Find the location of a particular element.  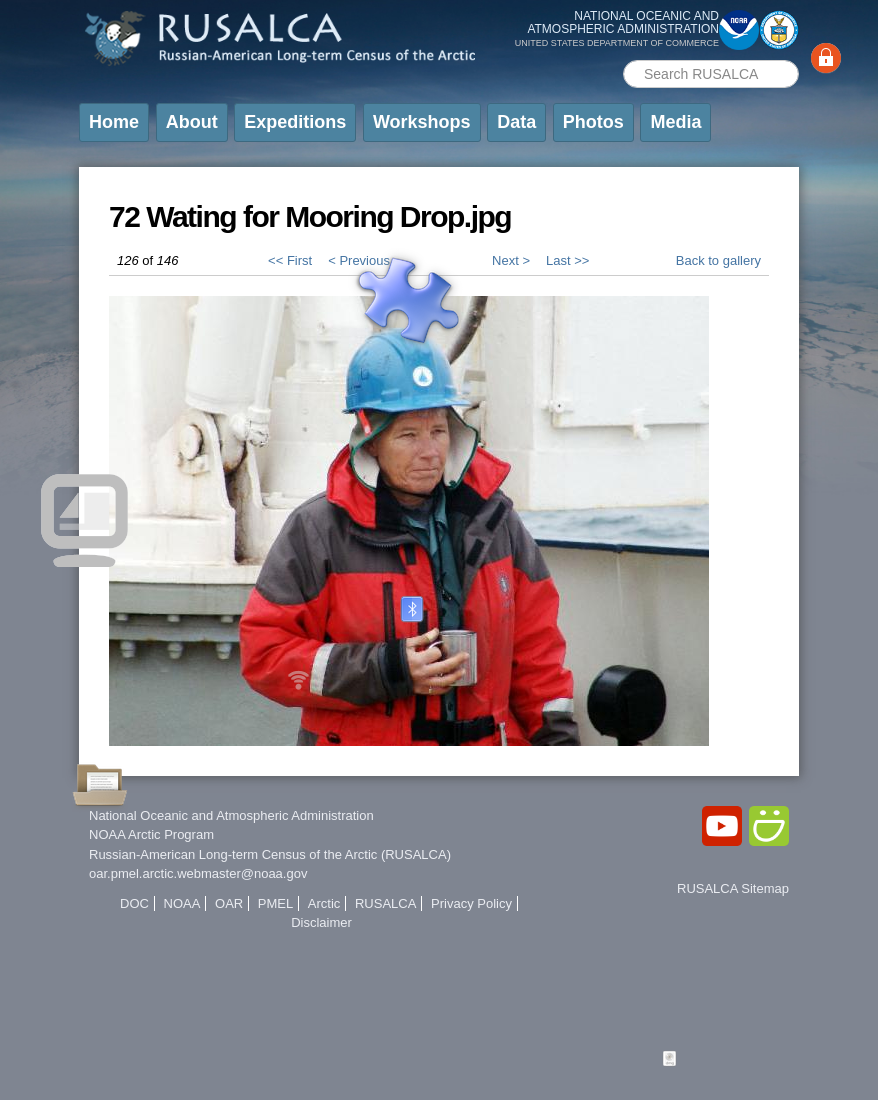

open an existing document or file is located at coordinates (99, 787).